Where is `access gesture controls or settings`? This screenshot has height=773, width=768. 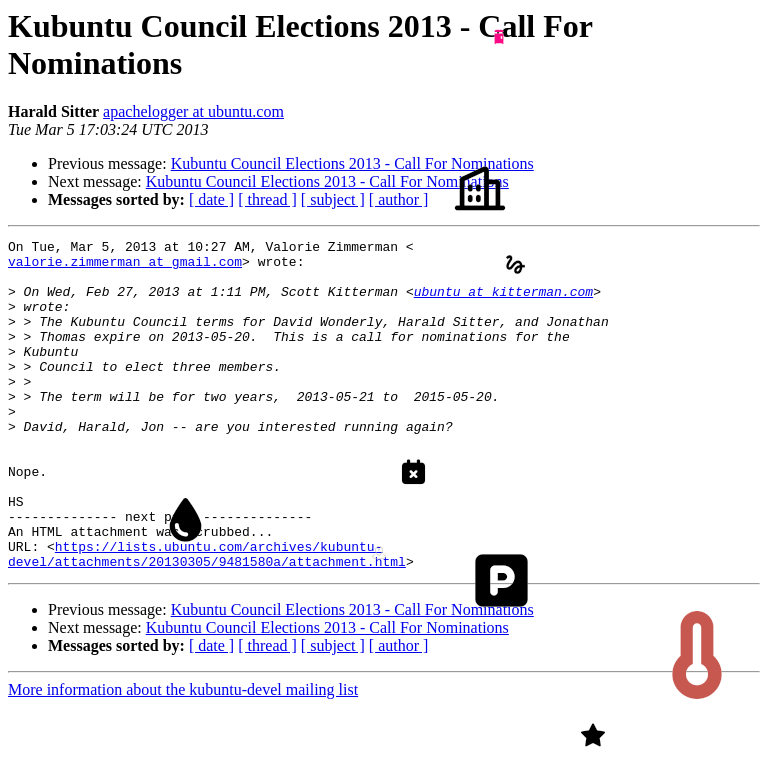
access gesture controls or settings is located at coordinates (515, 264).